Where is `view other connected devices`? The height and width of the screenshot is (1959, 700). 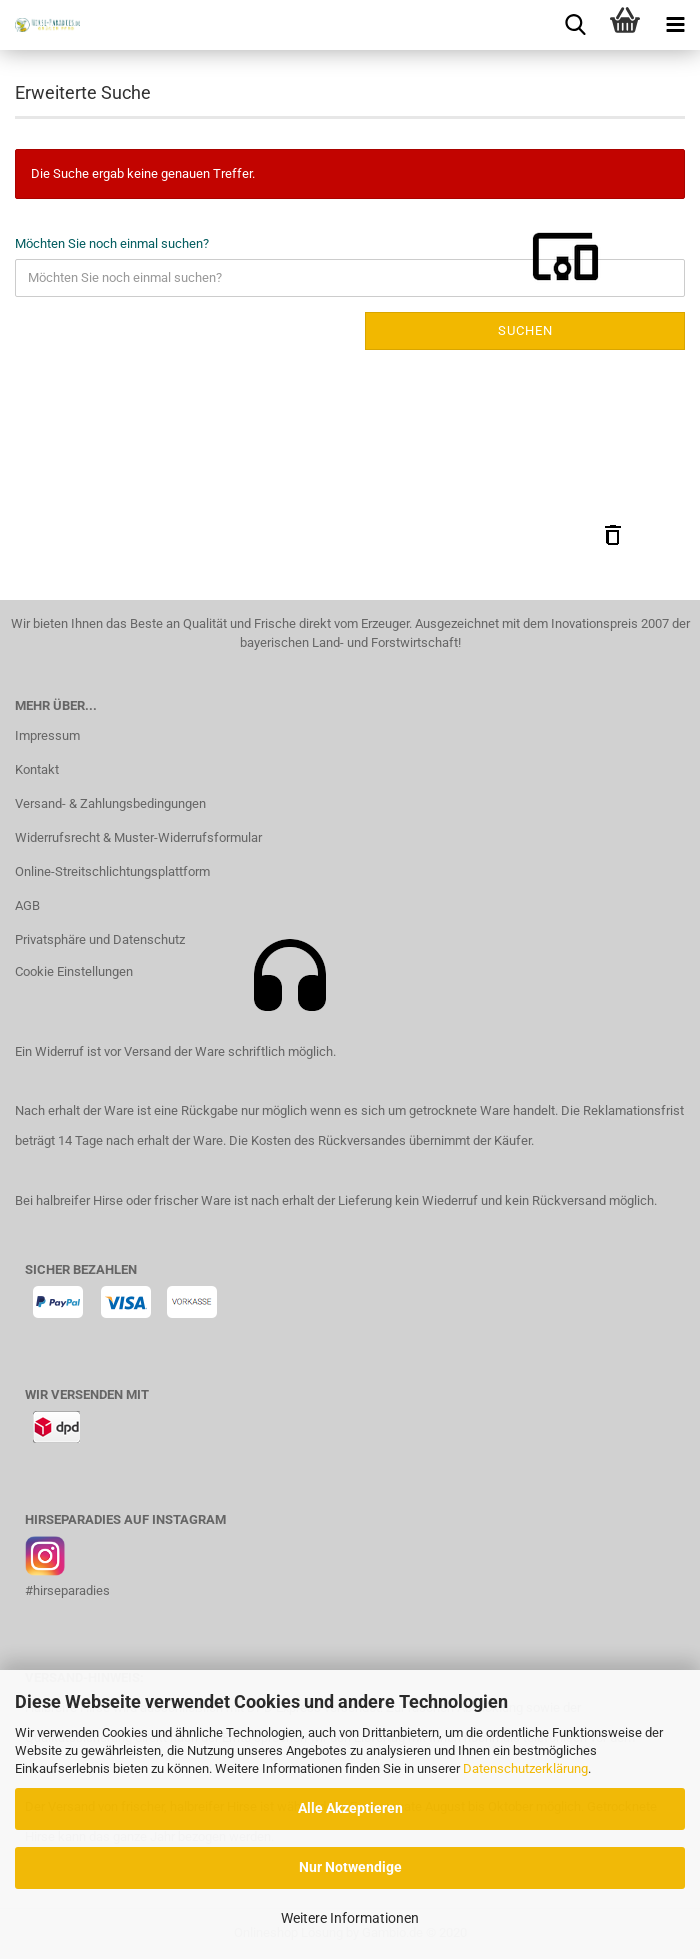
view other connected devices is located at coordinates (565, 256).